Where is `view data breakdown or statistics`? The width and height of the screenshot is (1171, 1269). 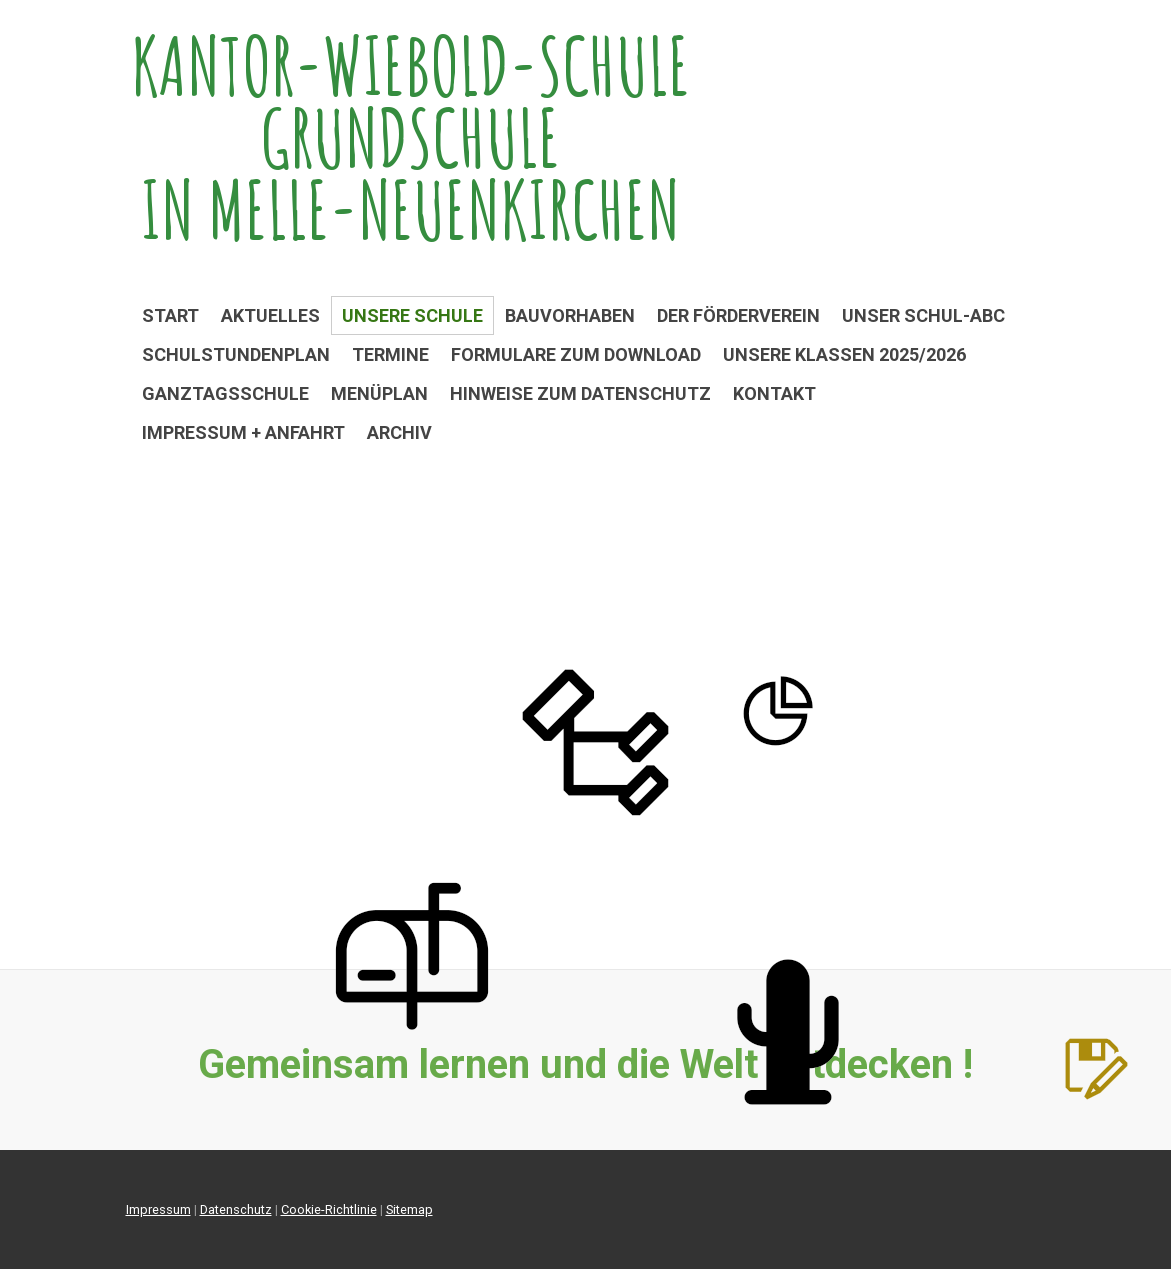
view data breakdown or statistics is located at coordinates (775, 713).